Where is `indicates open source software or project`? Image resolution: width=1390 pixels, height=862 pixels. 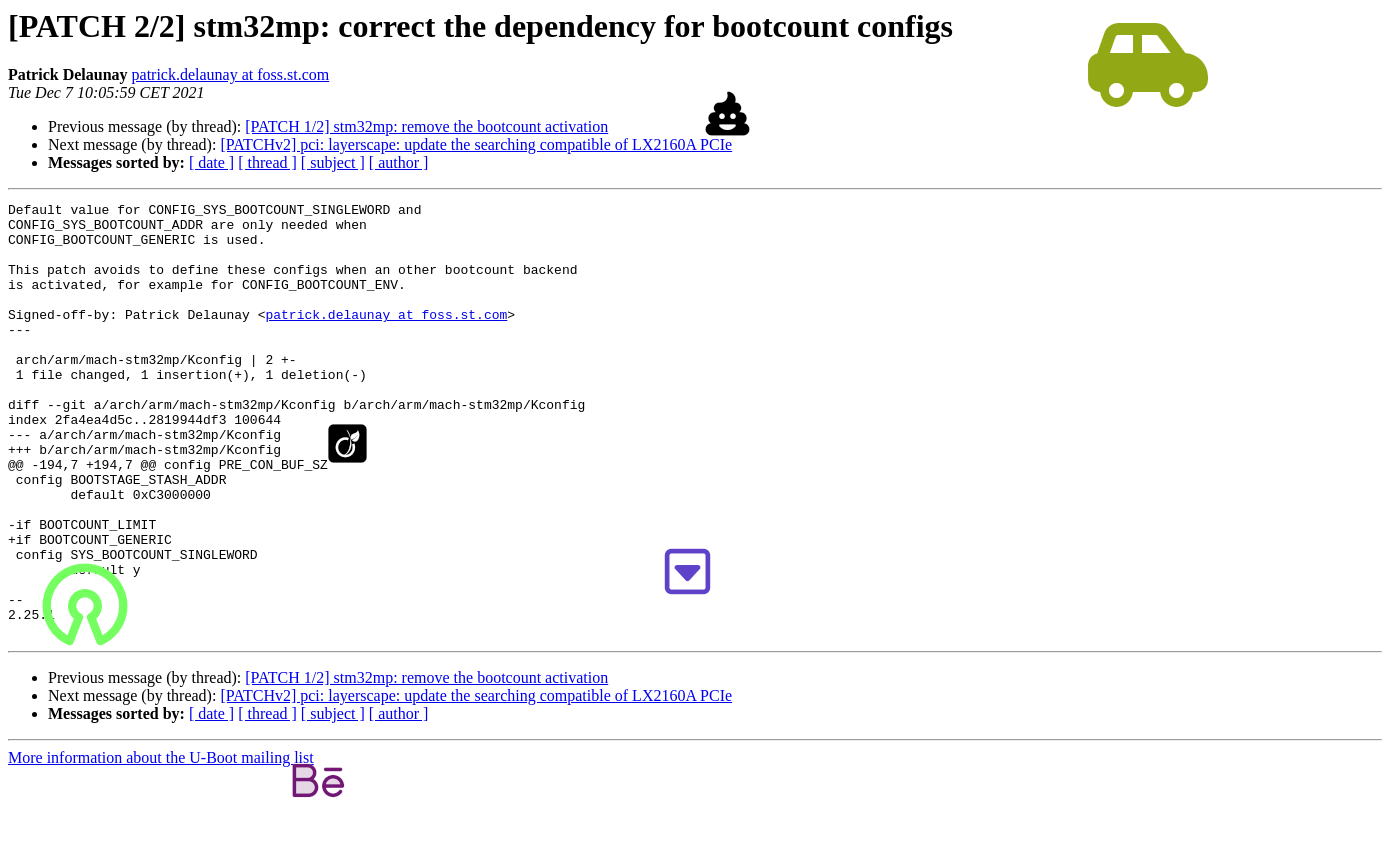 indicates open source software or project is located at coordinates (85, 606).